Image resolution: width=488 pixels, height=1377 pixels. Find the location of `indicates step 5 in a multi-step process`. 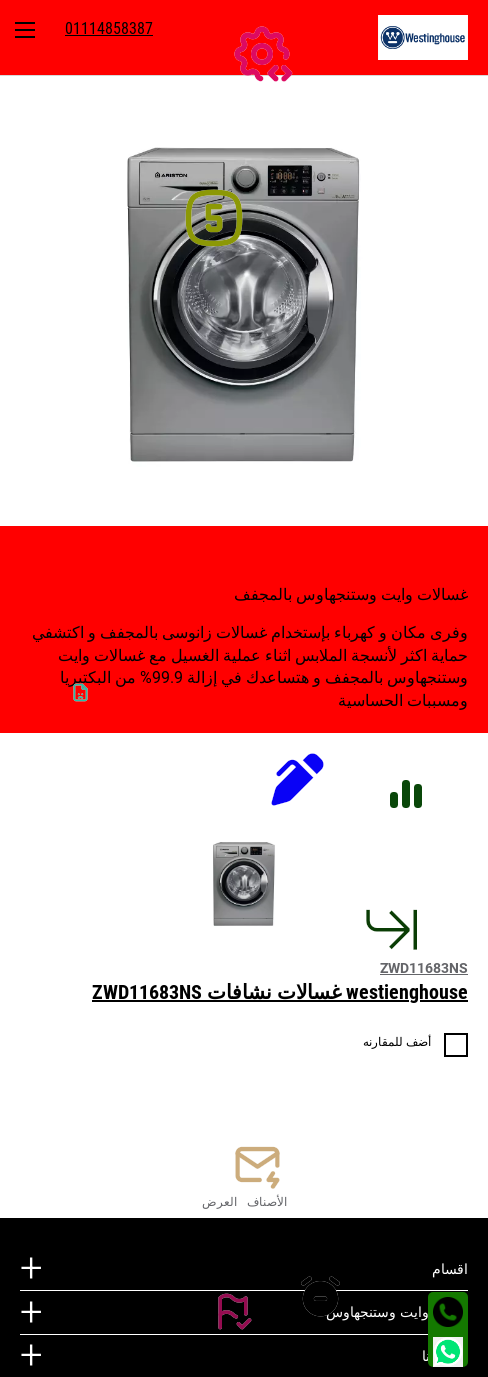

indicates step 5 in a multi-step process is located at coordinates (214, 218).